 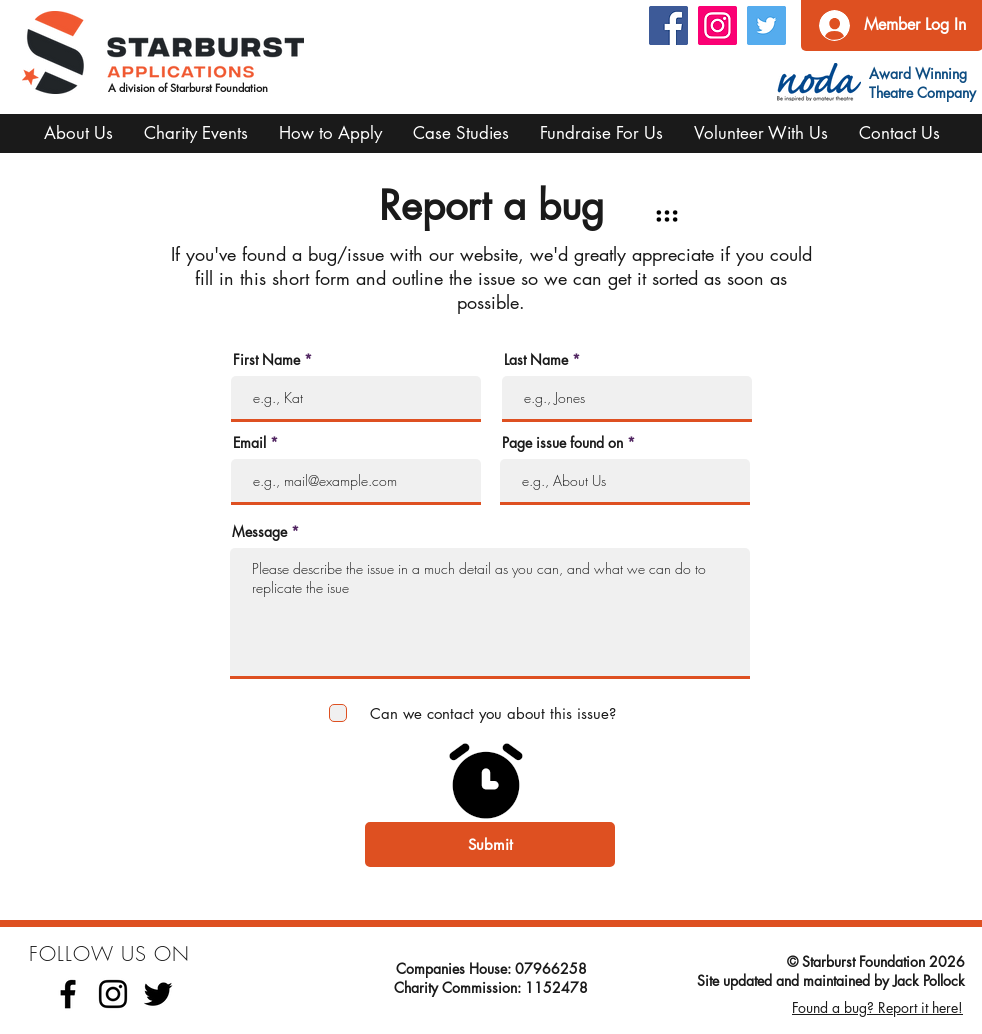 What do you see at coordinates (667, 216) in the screenshot?
I see `drag to reorder or rearrange items` at bounding box center [667, 216].